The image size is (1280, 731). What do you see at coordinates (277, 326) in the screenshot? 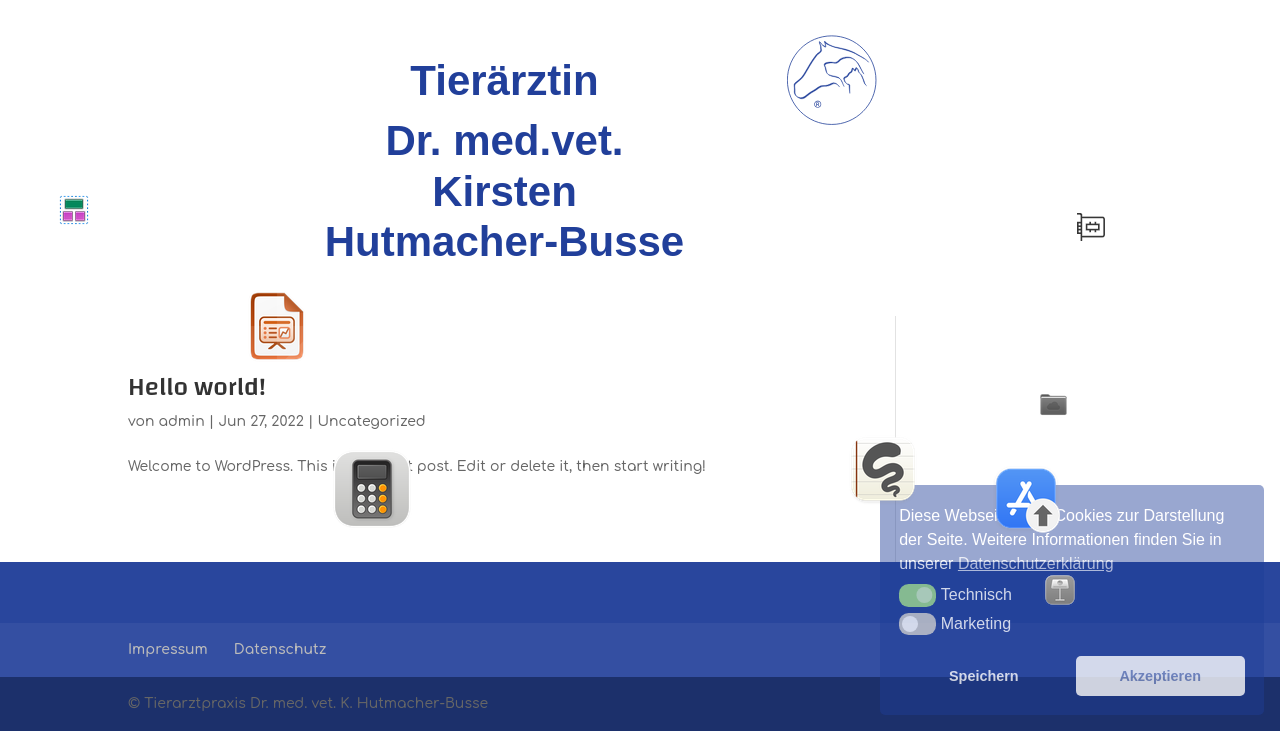
I see `open a presentation template file` at bounding box center [277, 326].